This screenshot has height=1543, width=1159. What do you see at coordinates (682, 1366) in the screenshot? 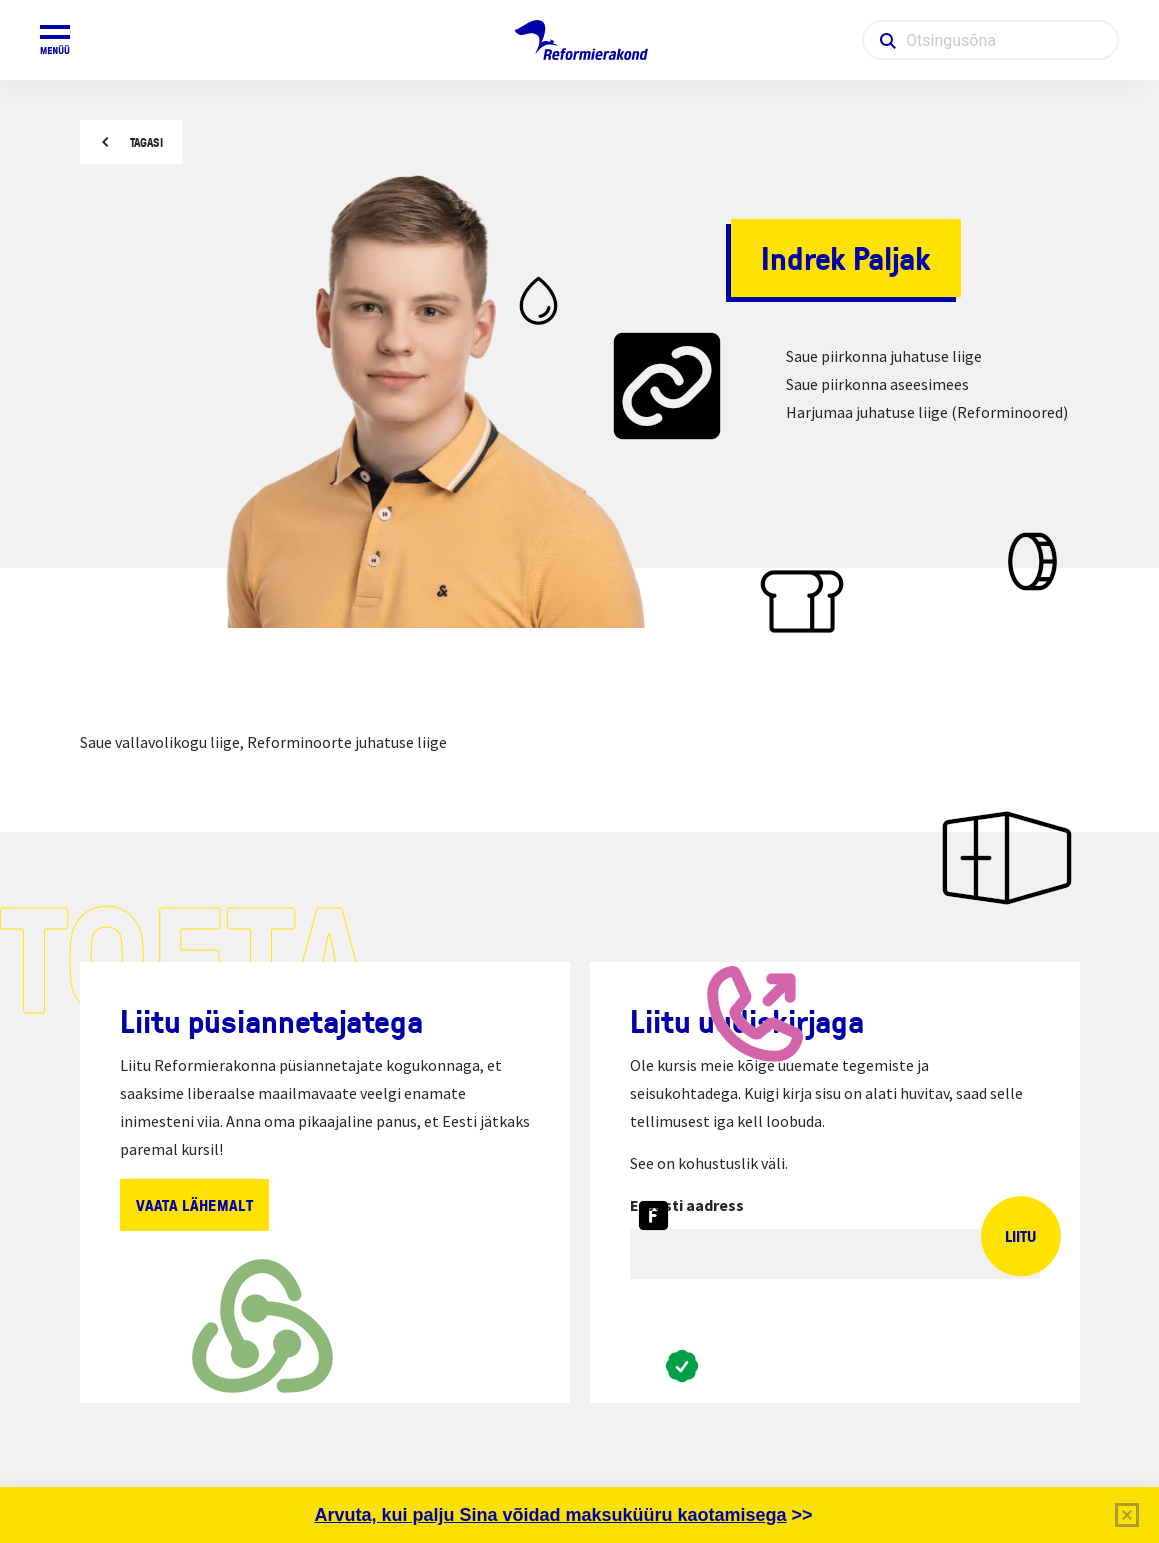
I see `verified account or profile status` at bounding box center [682, 1366].